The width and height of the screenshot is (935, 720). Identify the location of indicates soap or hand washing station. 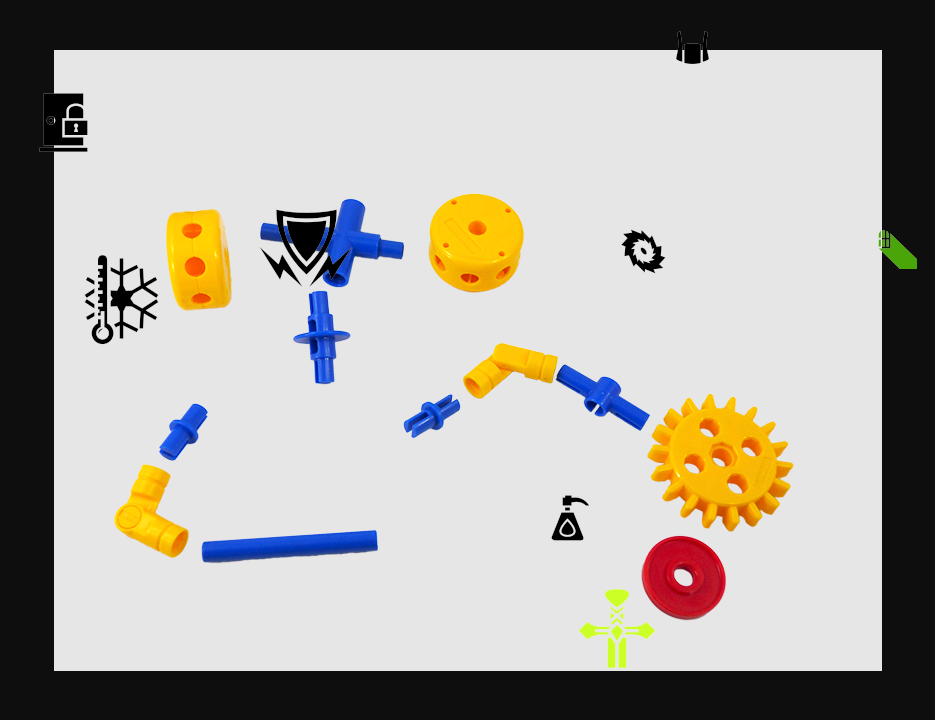
(567, 516).